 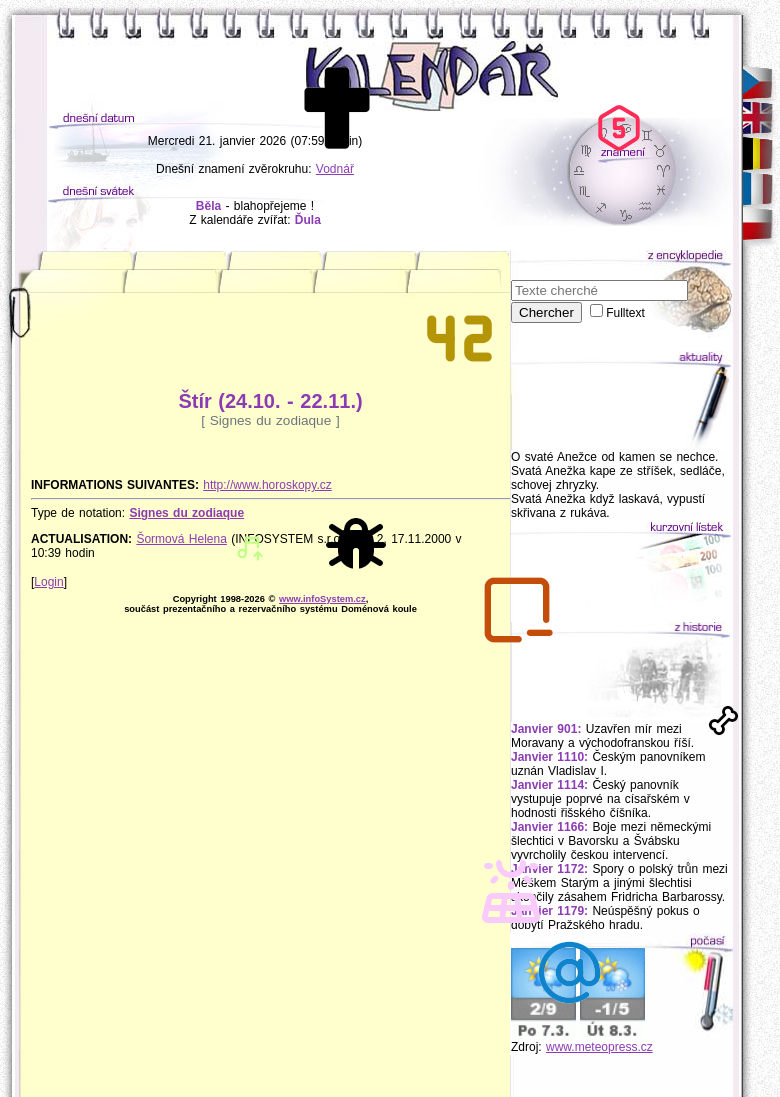 What do you see at coordinates (569, 972) in the screenshot?
I see `mention a user in a post or comment` at bounding box center [569, 972].